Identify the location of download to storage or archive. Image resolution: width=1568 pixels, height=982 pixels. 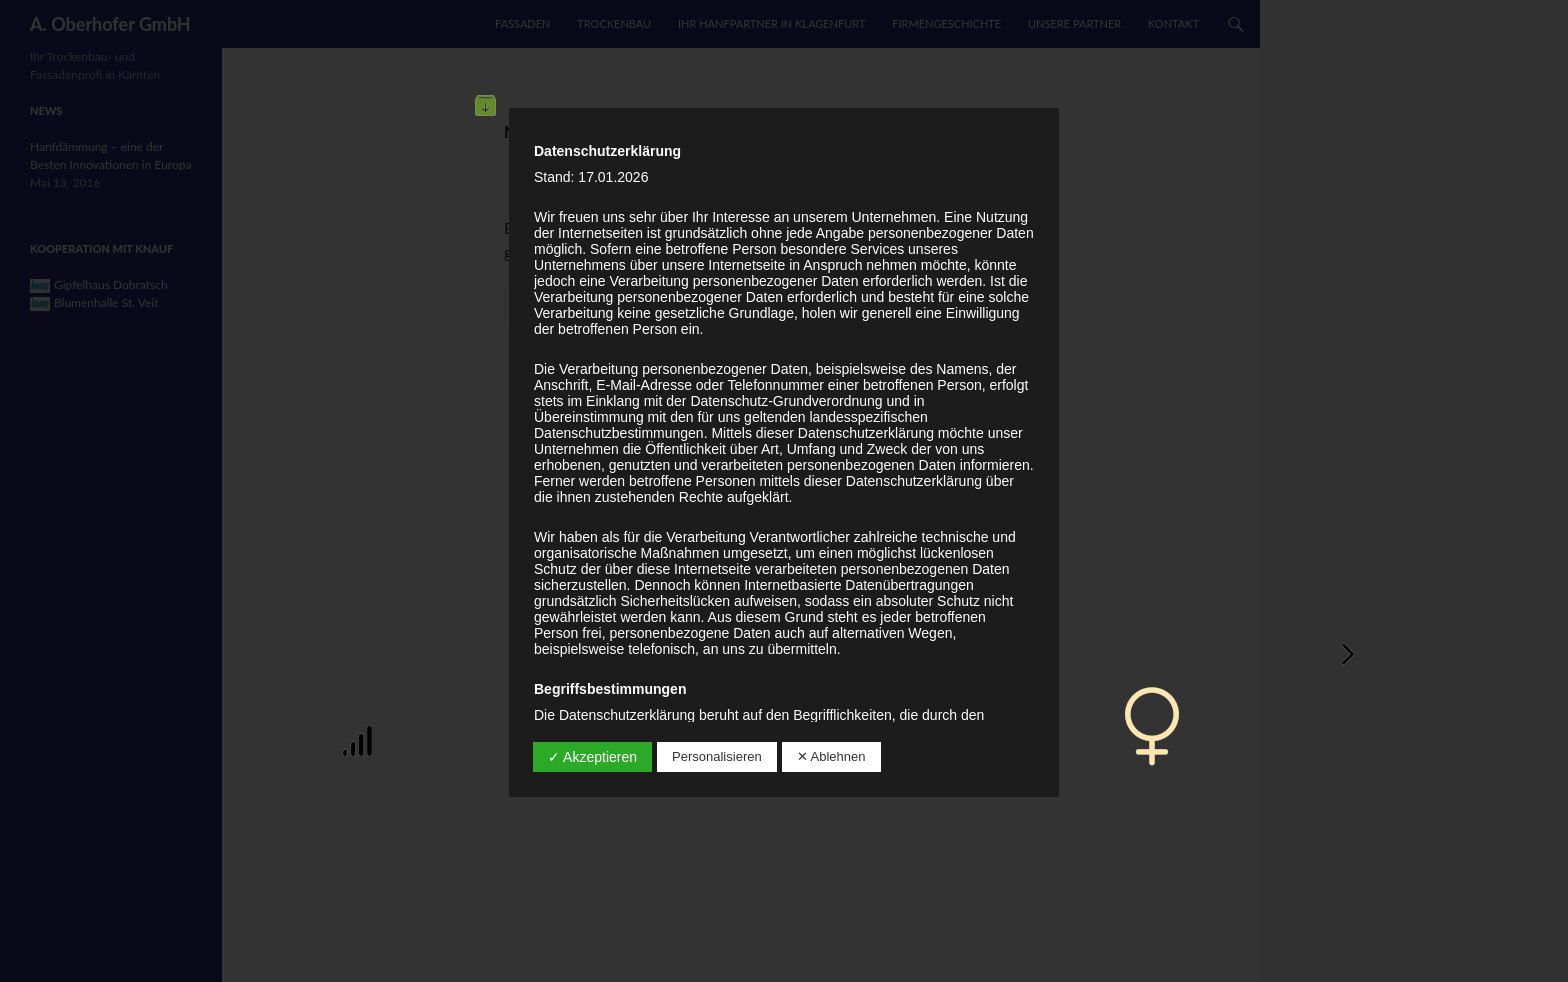
(485, 105).